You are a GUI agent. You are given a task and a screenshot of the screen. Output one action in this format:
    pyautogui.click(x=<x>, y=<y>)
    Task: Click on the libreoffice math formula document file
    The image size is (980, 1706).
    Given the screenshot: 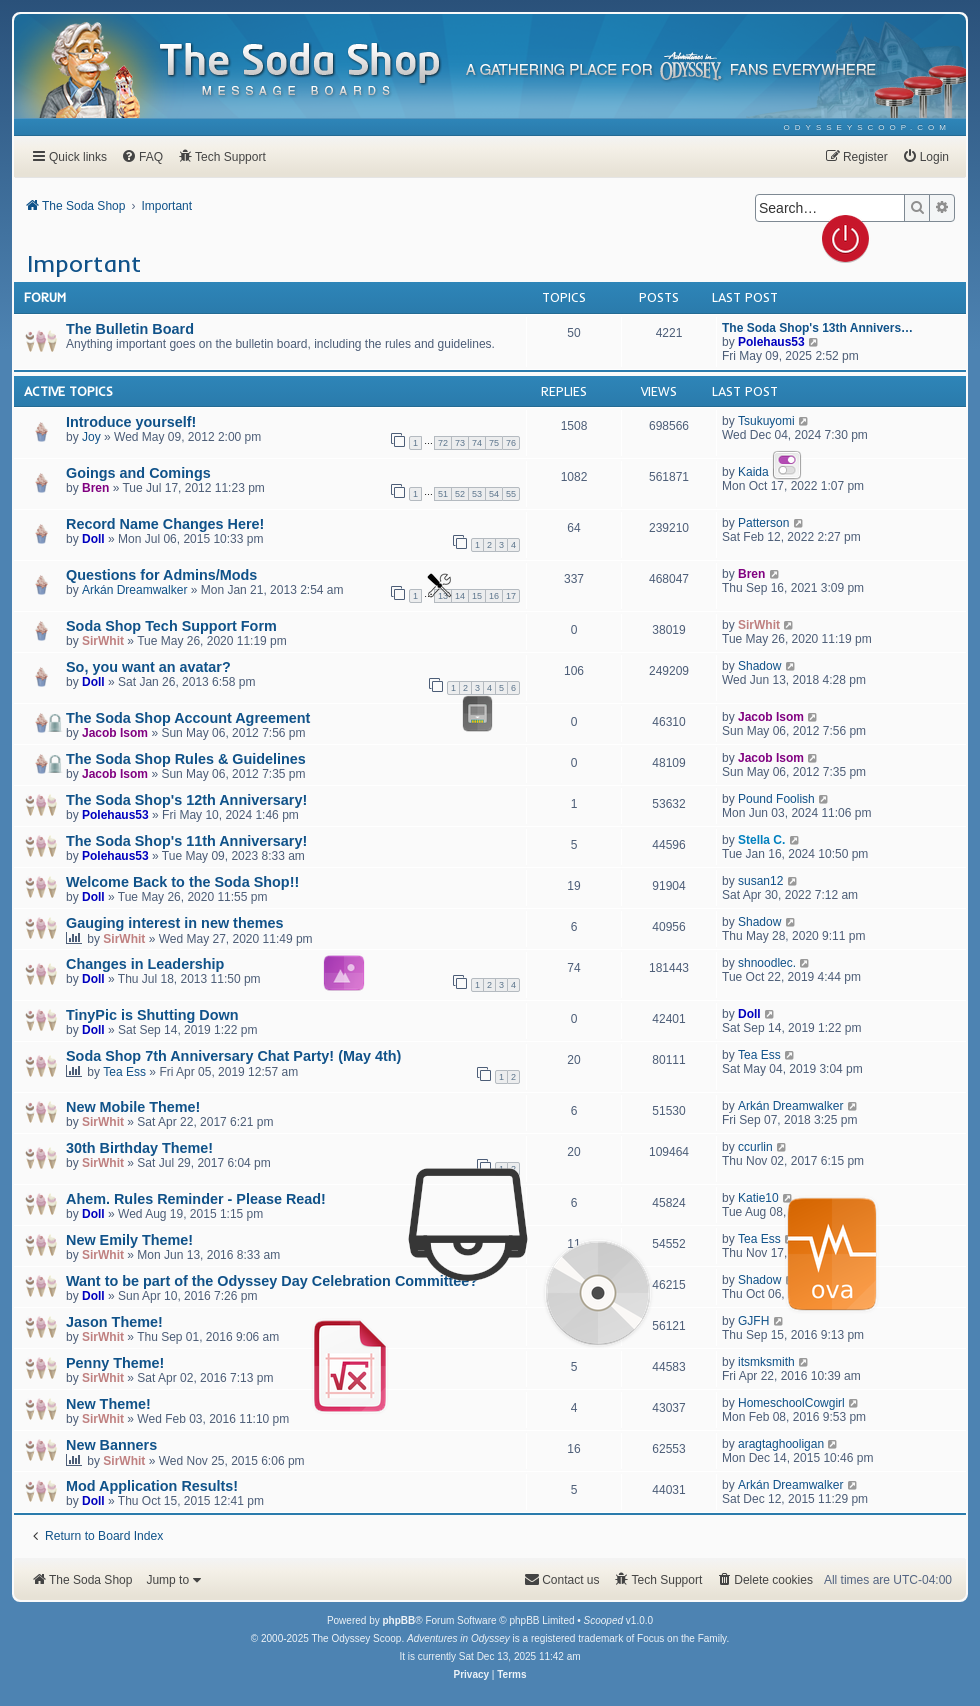 What is the action you would take?
    pyautogui.click(x=350, y=1366)
    